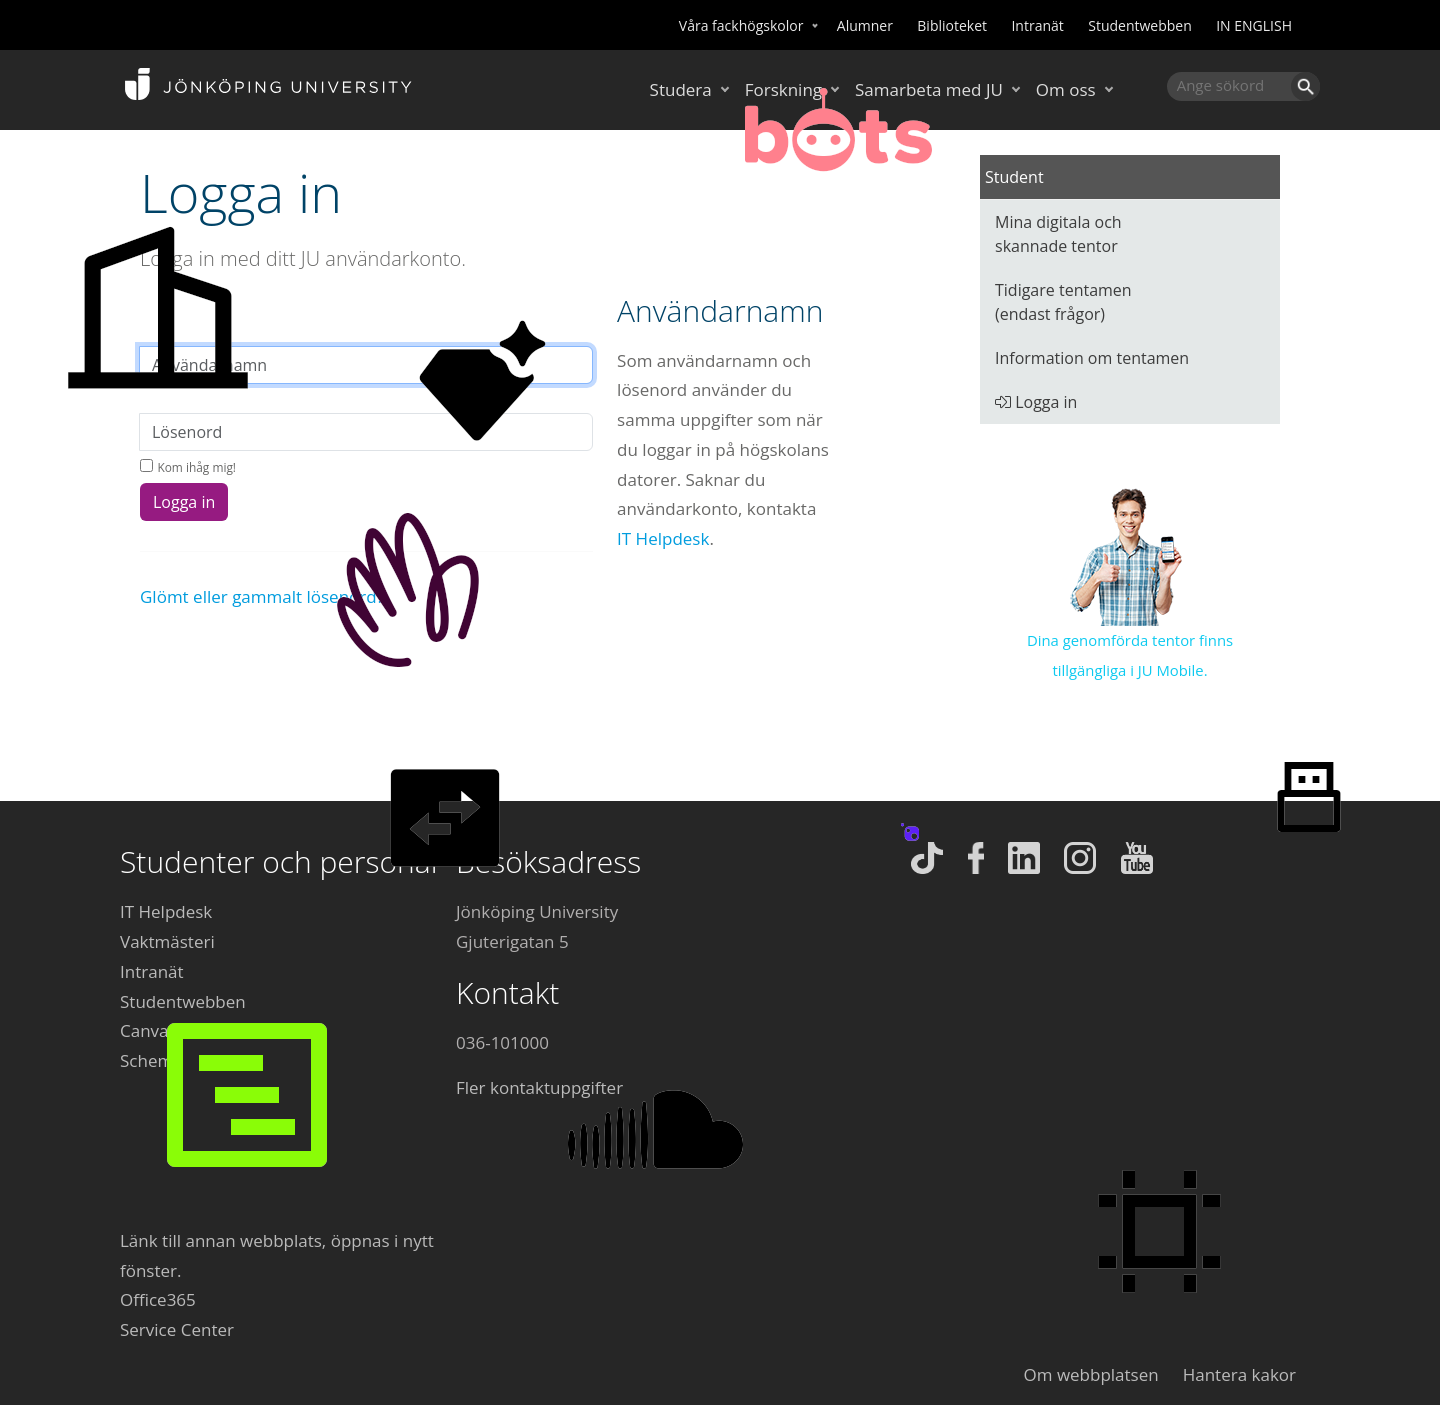  I want to click on select or edit an artboard, so click(1159, 1231).